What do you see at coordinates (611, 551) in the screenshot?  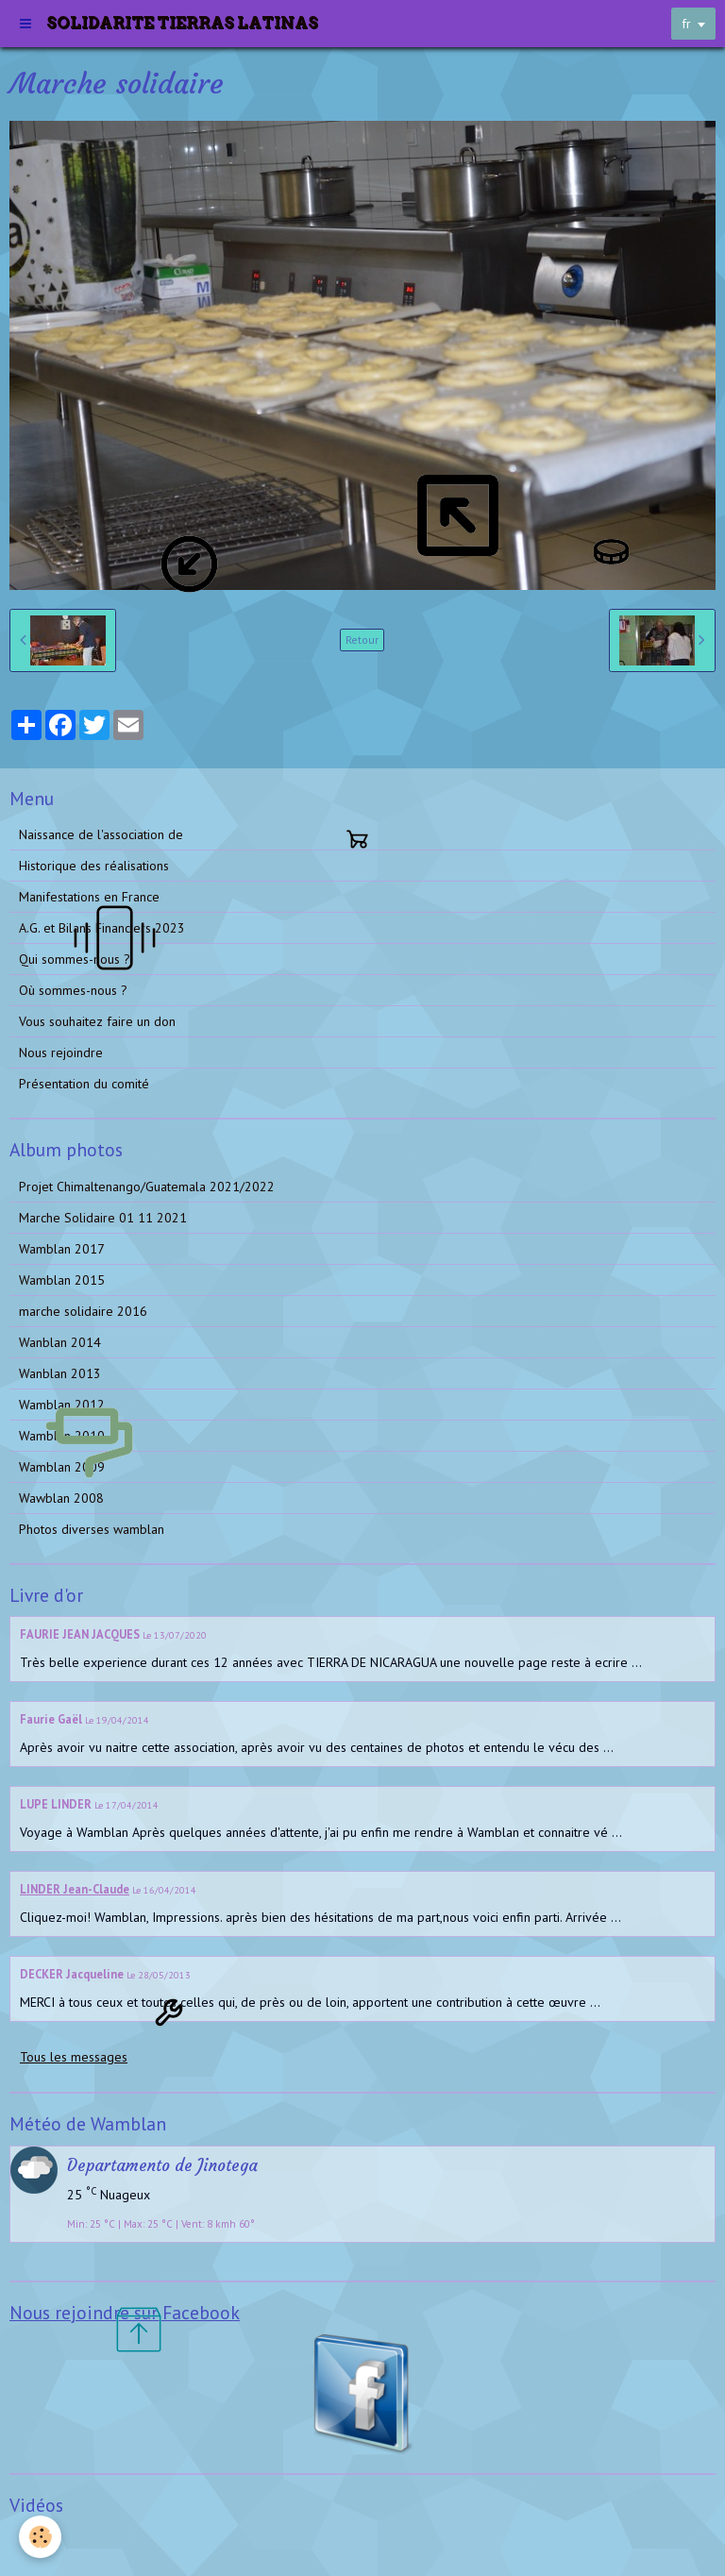 I see `view your coin balance or currency` at bounding box center [611, 551].